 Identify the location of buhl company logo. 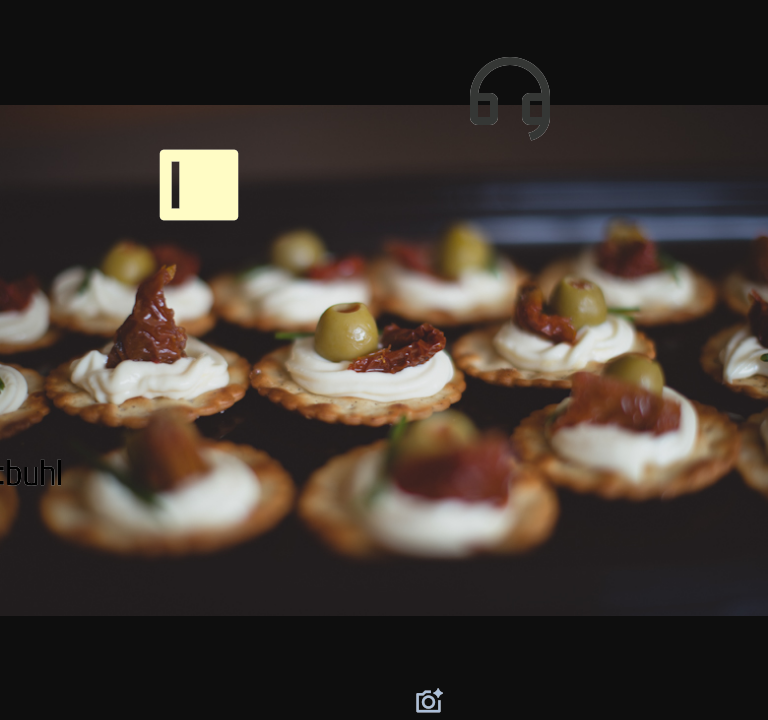
(30, 472).